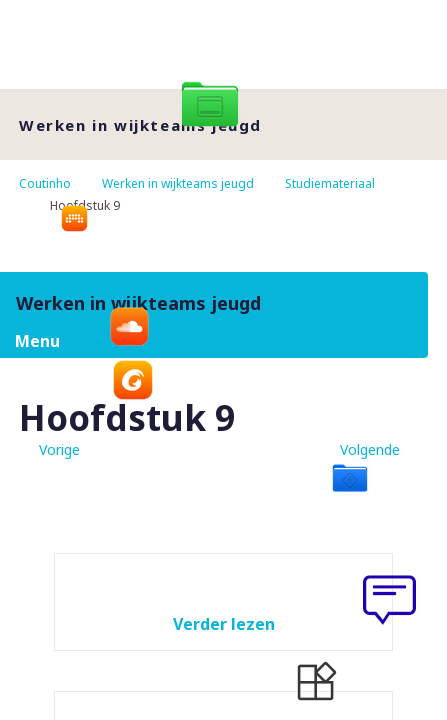 This screenshot has width=447, height=720. I want to click on install new software or application, so click(317, 681).